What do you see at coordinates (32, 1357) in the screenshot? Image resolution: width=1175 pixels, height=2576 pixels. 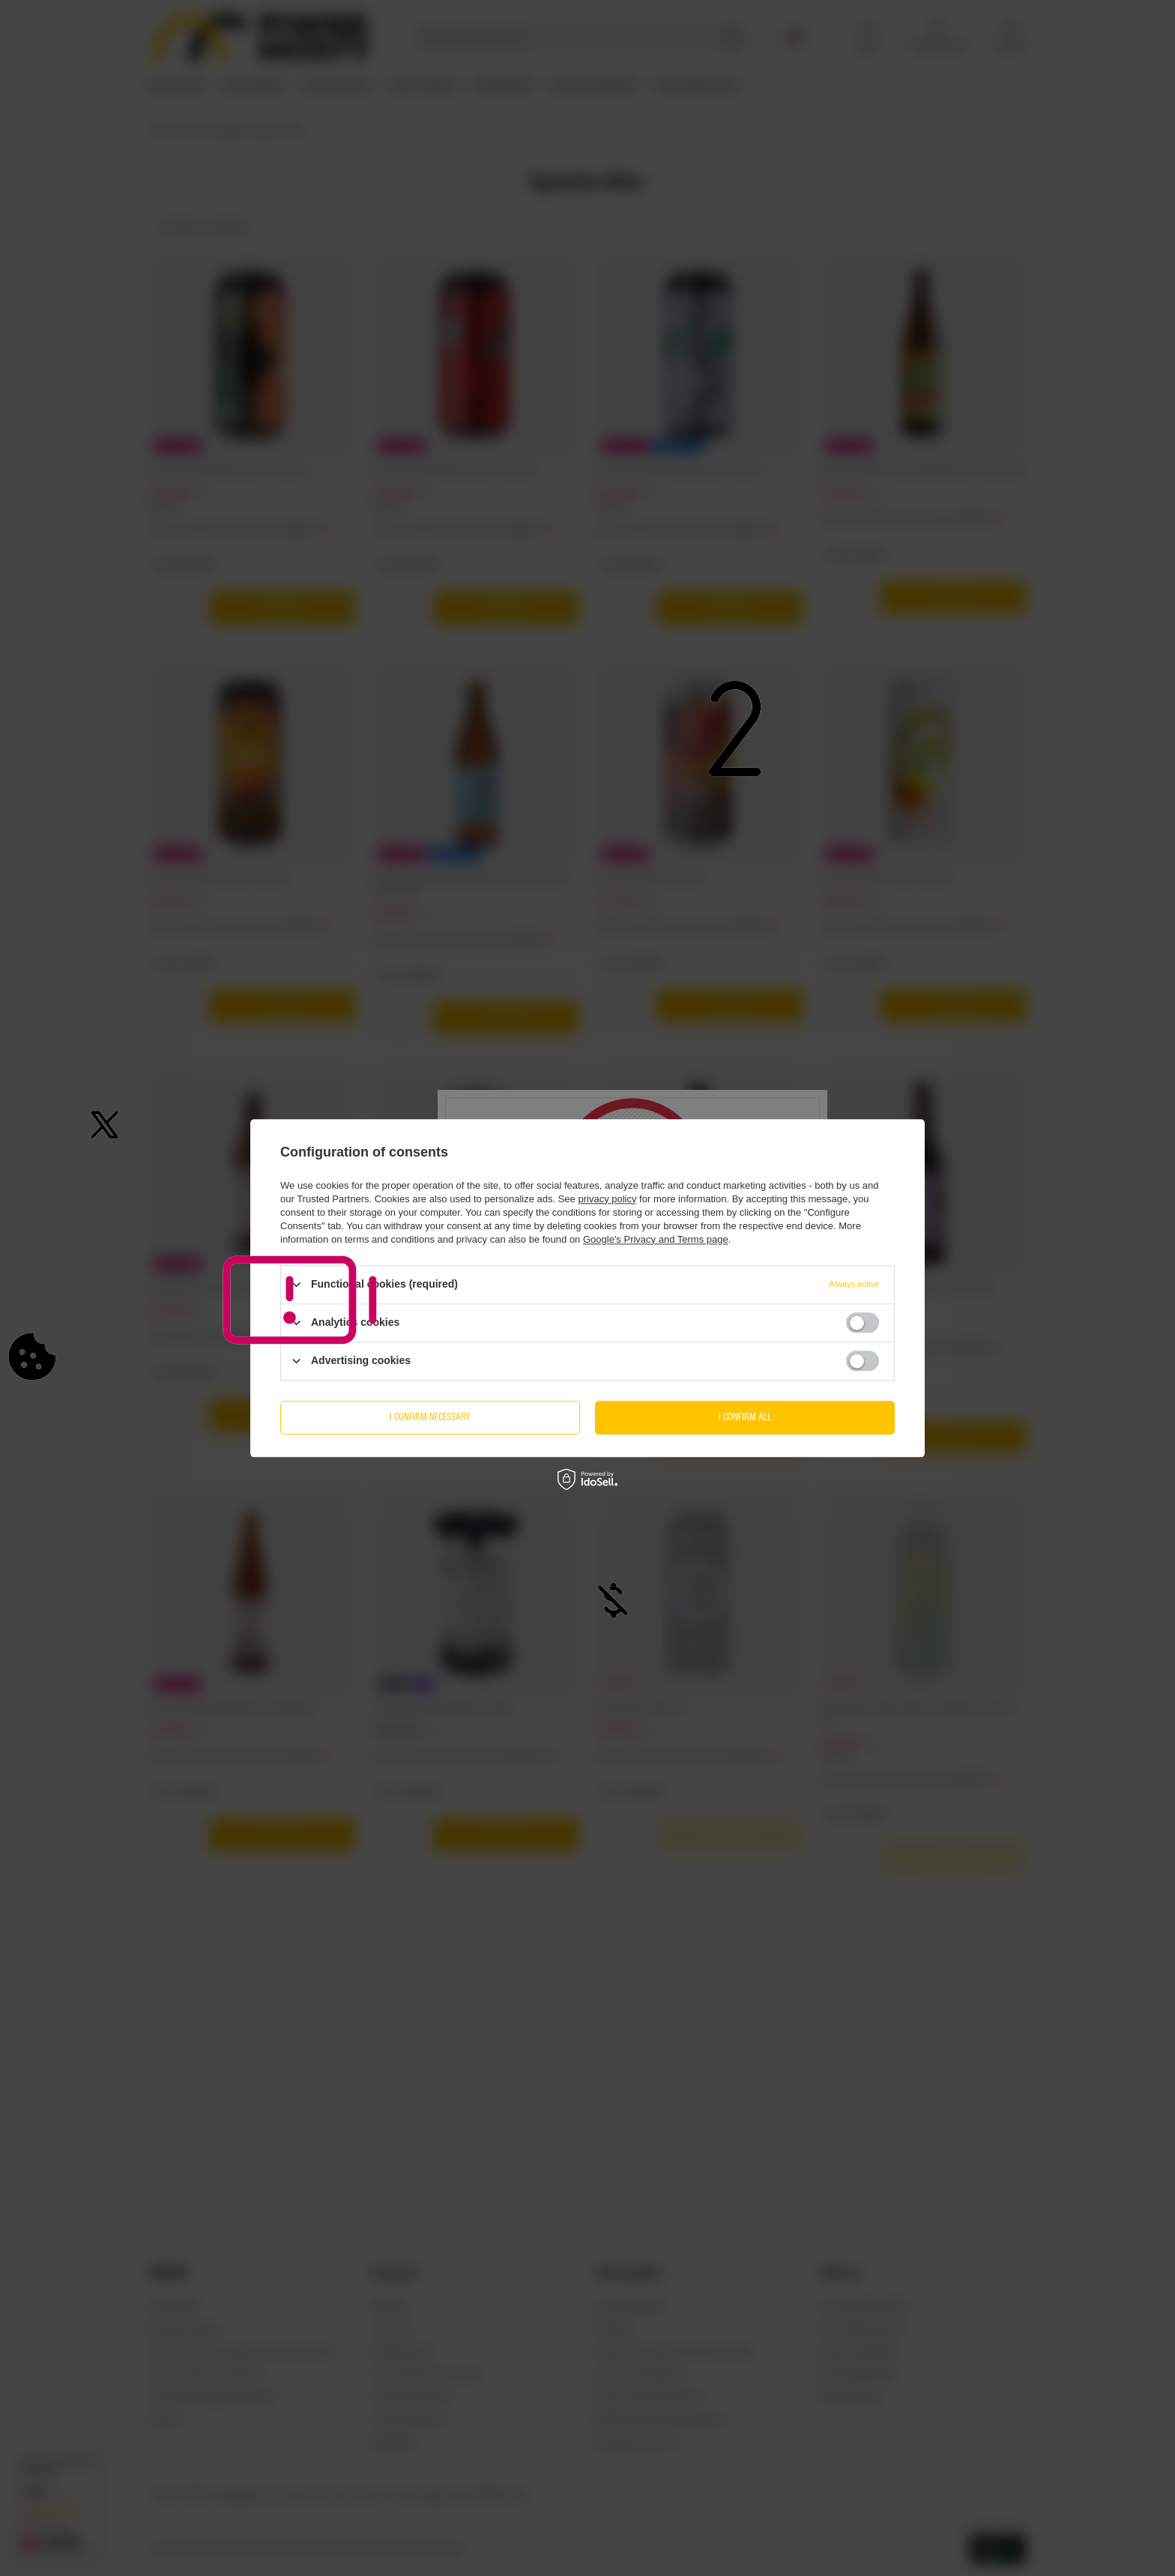 I see `manage cookie preferences` at bounding box center [32, 1357].